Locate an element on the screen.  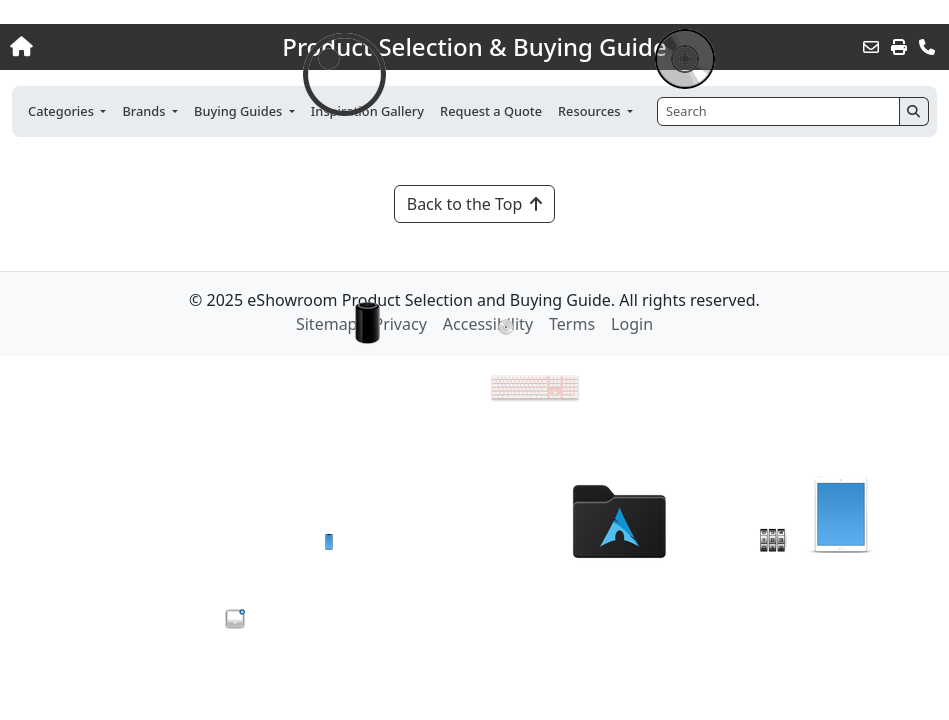
open clockworks or timer application is located at coordinates (344, 74).